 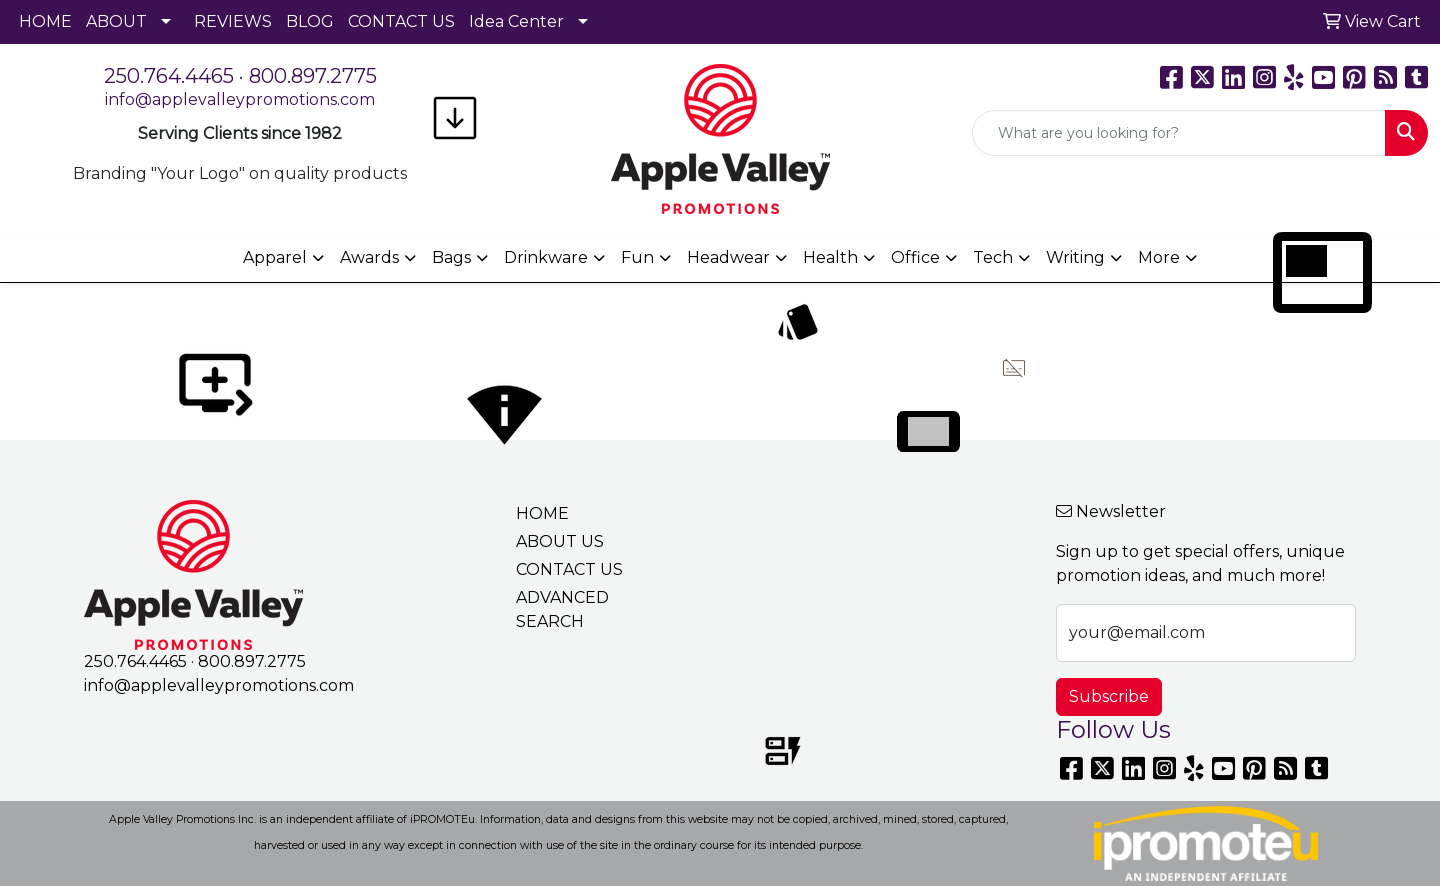 What do you see at coordinates (928, 431) in the screenshot?
I see `rotate device to landscape orientation` at bounding box center [928, 431].